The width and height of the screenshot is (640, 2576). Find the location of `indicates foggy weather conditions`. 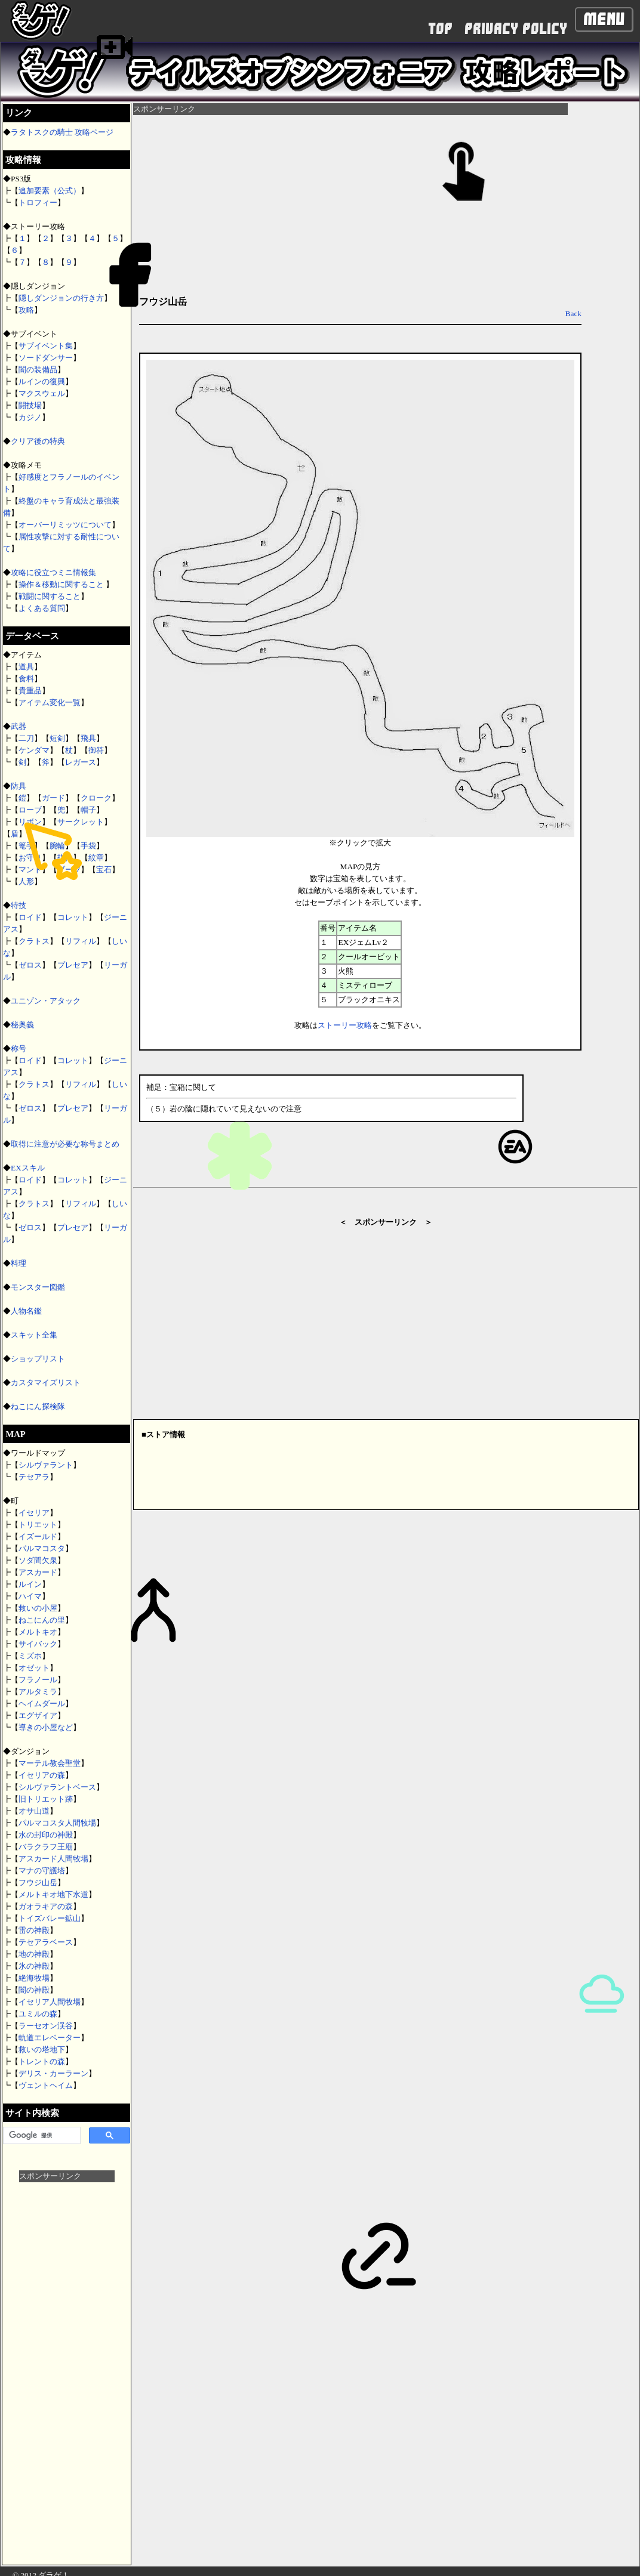

indicates foggy weather conditions is located at coordinates (601, 1994).